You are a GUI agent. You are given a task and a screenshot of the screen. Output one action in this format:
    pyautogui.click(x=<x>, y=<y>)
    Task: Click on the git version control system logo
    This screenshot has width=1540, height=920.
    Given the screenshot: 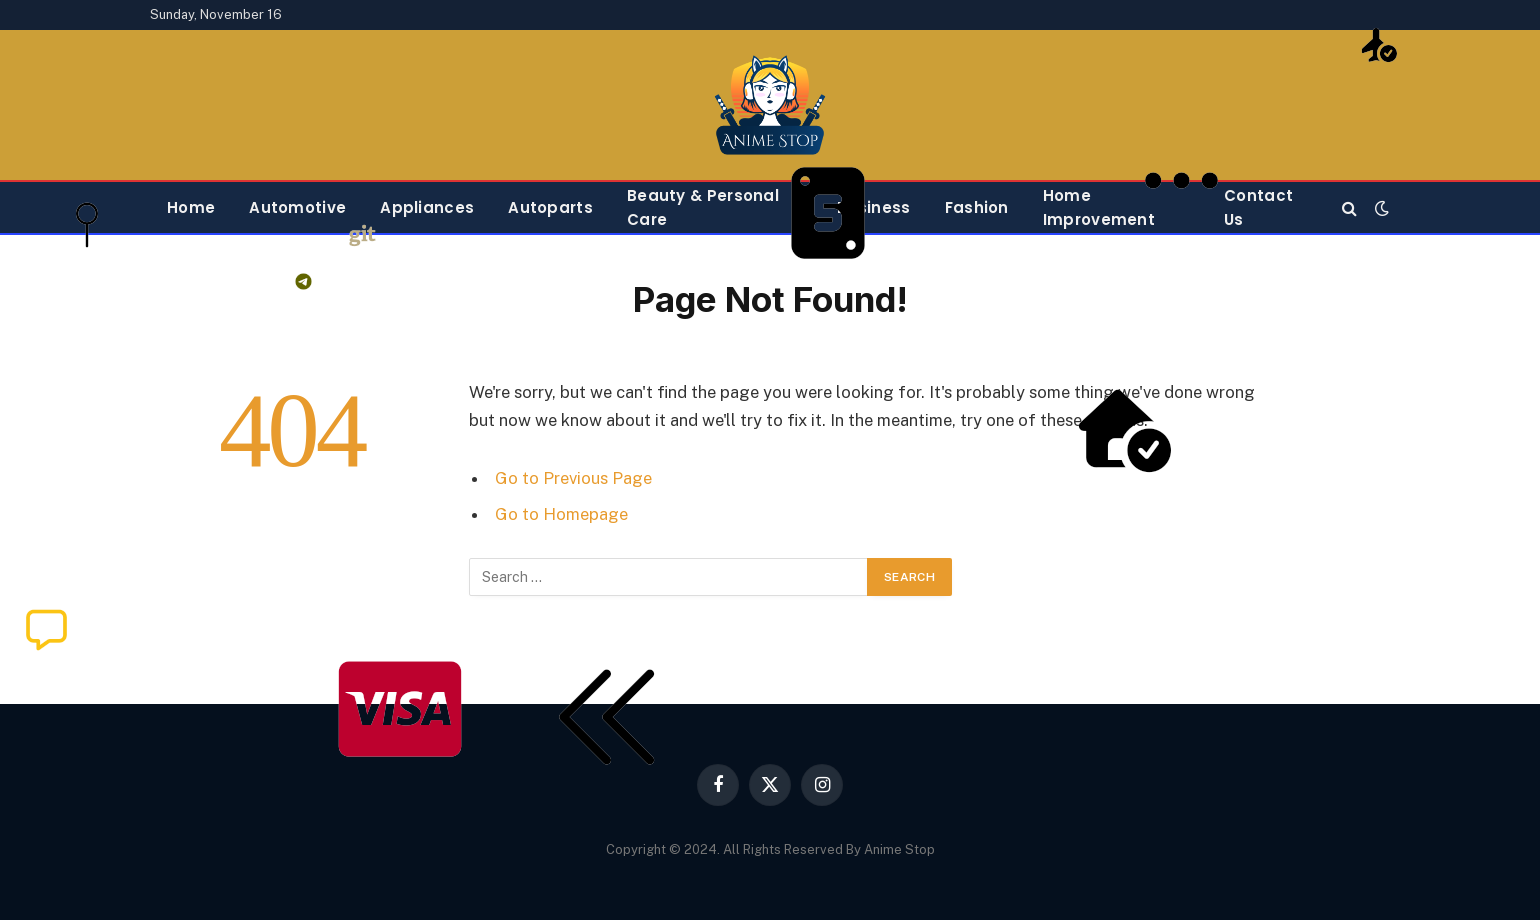 What is the action you would take?
    pyautogui.click(x=362, y=235)
    